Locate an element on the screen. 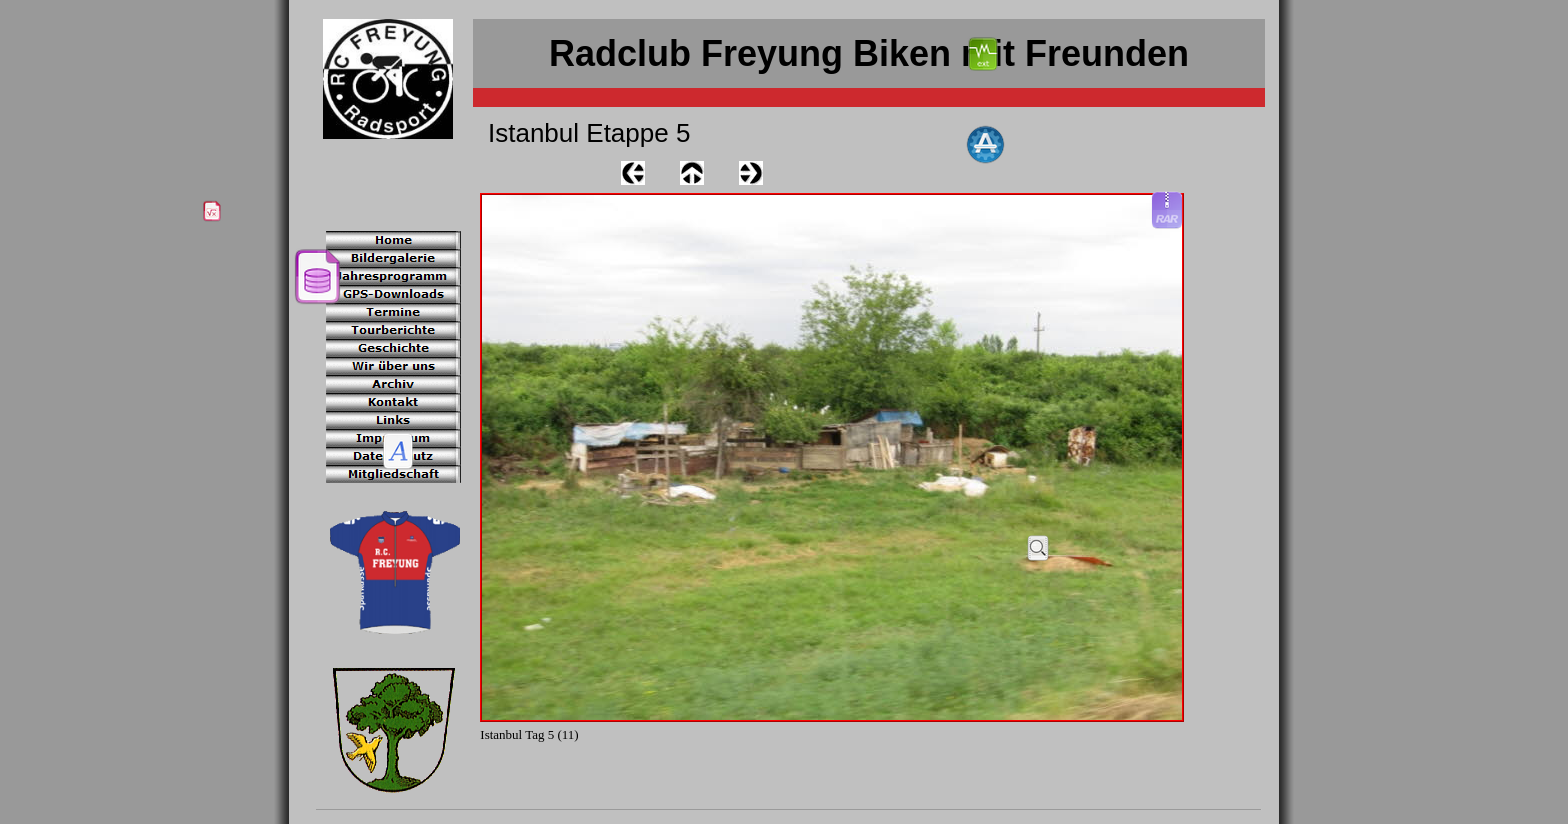  virtualbox extension pack file is located at coordinates (983, 54).